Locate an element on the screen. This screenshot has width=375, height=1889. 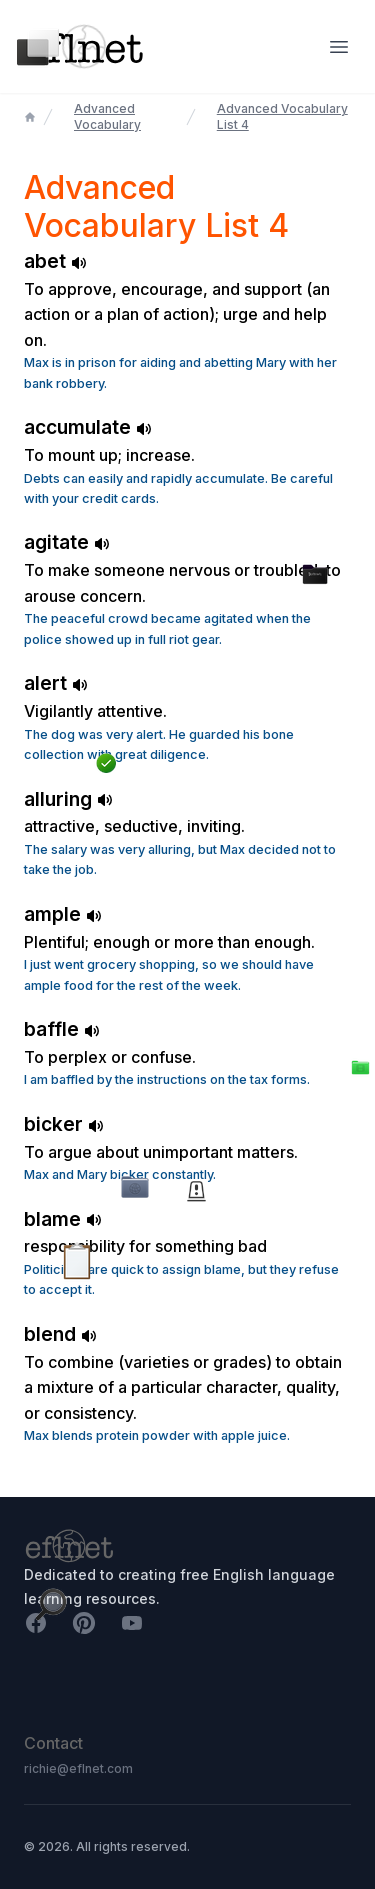
folder containing html or web-related files is located at coordinates (135, 1187).